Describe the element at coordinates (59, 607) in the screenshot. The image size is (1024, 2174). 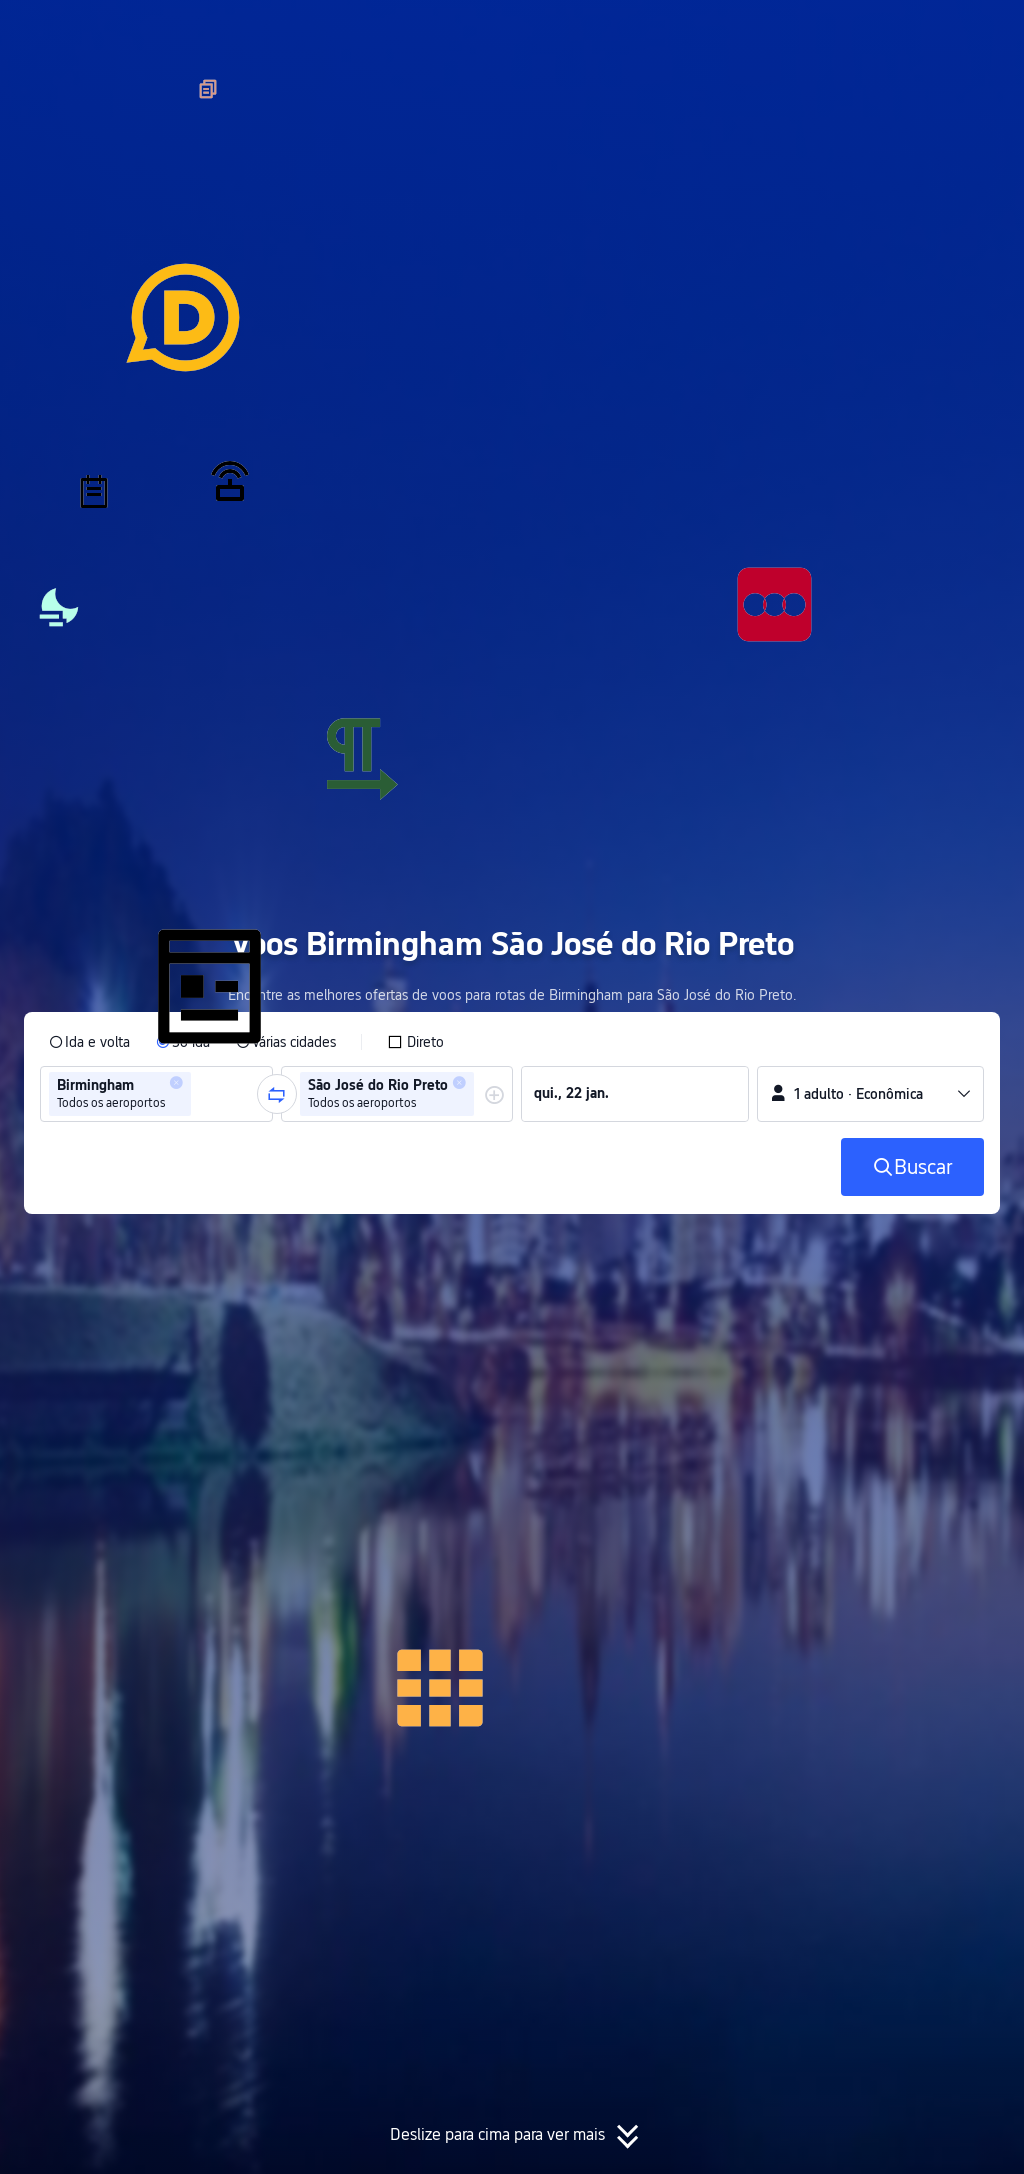
I see `indicates foggy night weather conditions` at that location.